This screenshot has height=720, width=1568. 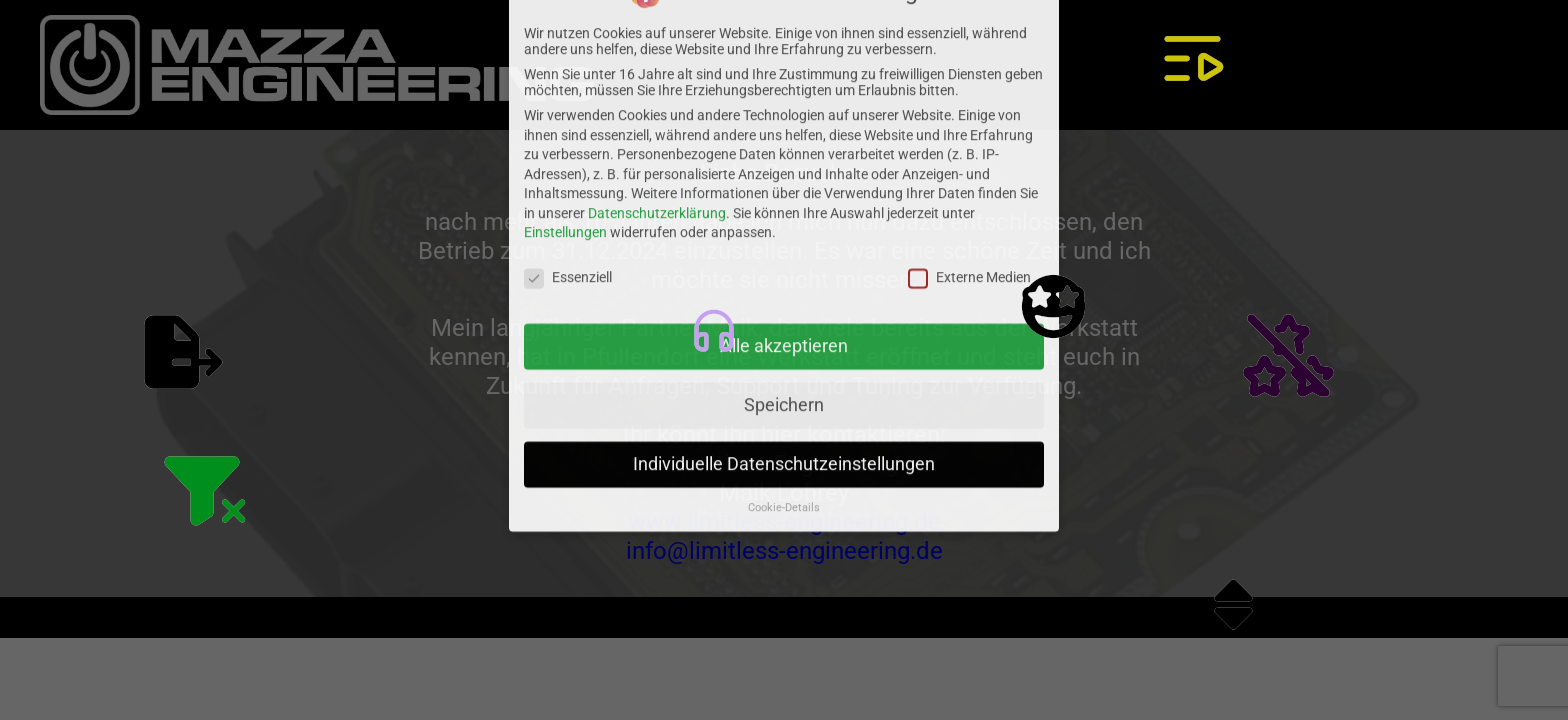 What do you see at coordinates (1233, 604) in the screenshot?
I see `sort items in a list` at bounding box center [1233, 604].